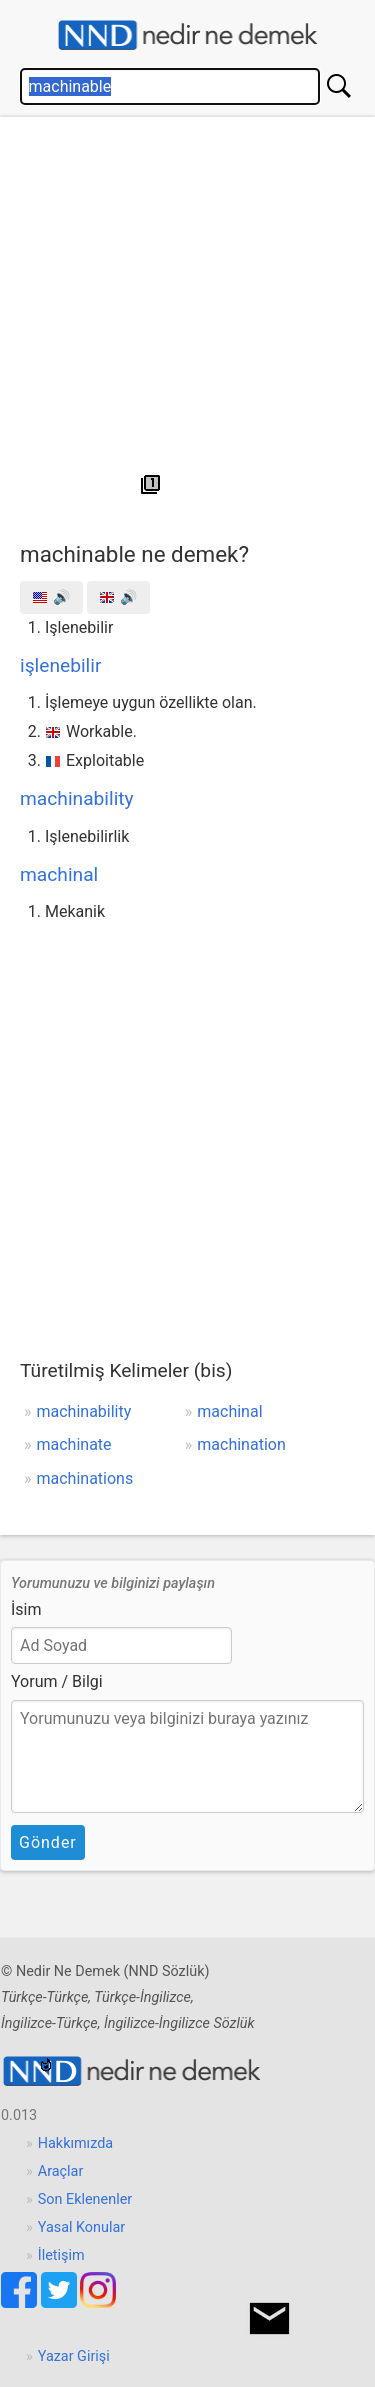 Image resolution: width=375 pixels, height=2387 pixels. I want to click on mark message as unread, so click(269, 2318).